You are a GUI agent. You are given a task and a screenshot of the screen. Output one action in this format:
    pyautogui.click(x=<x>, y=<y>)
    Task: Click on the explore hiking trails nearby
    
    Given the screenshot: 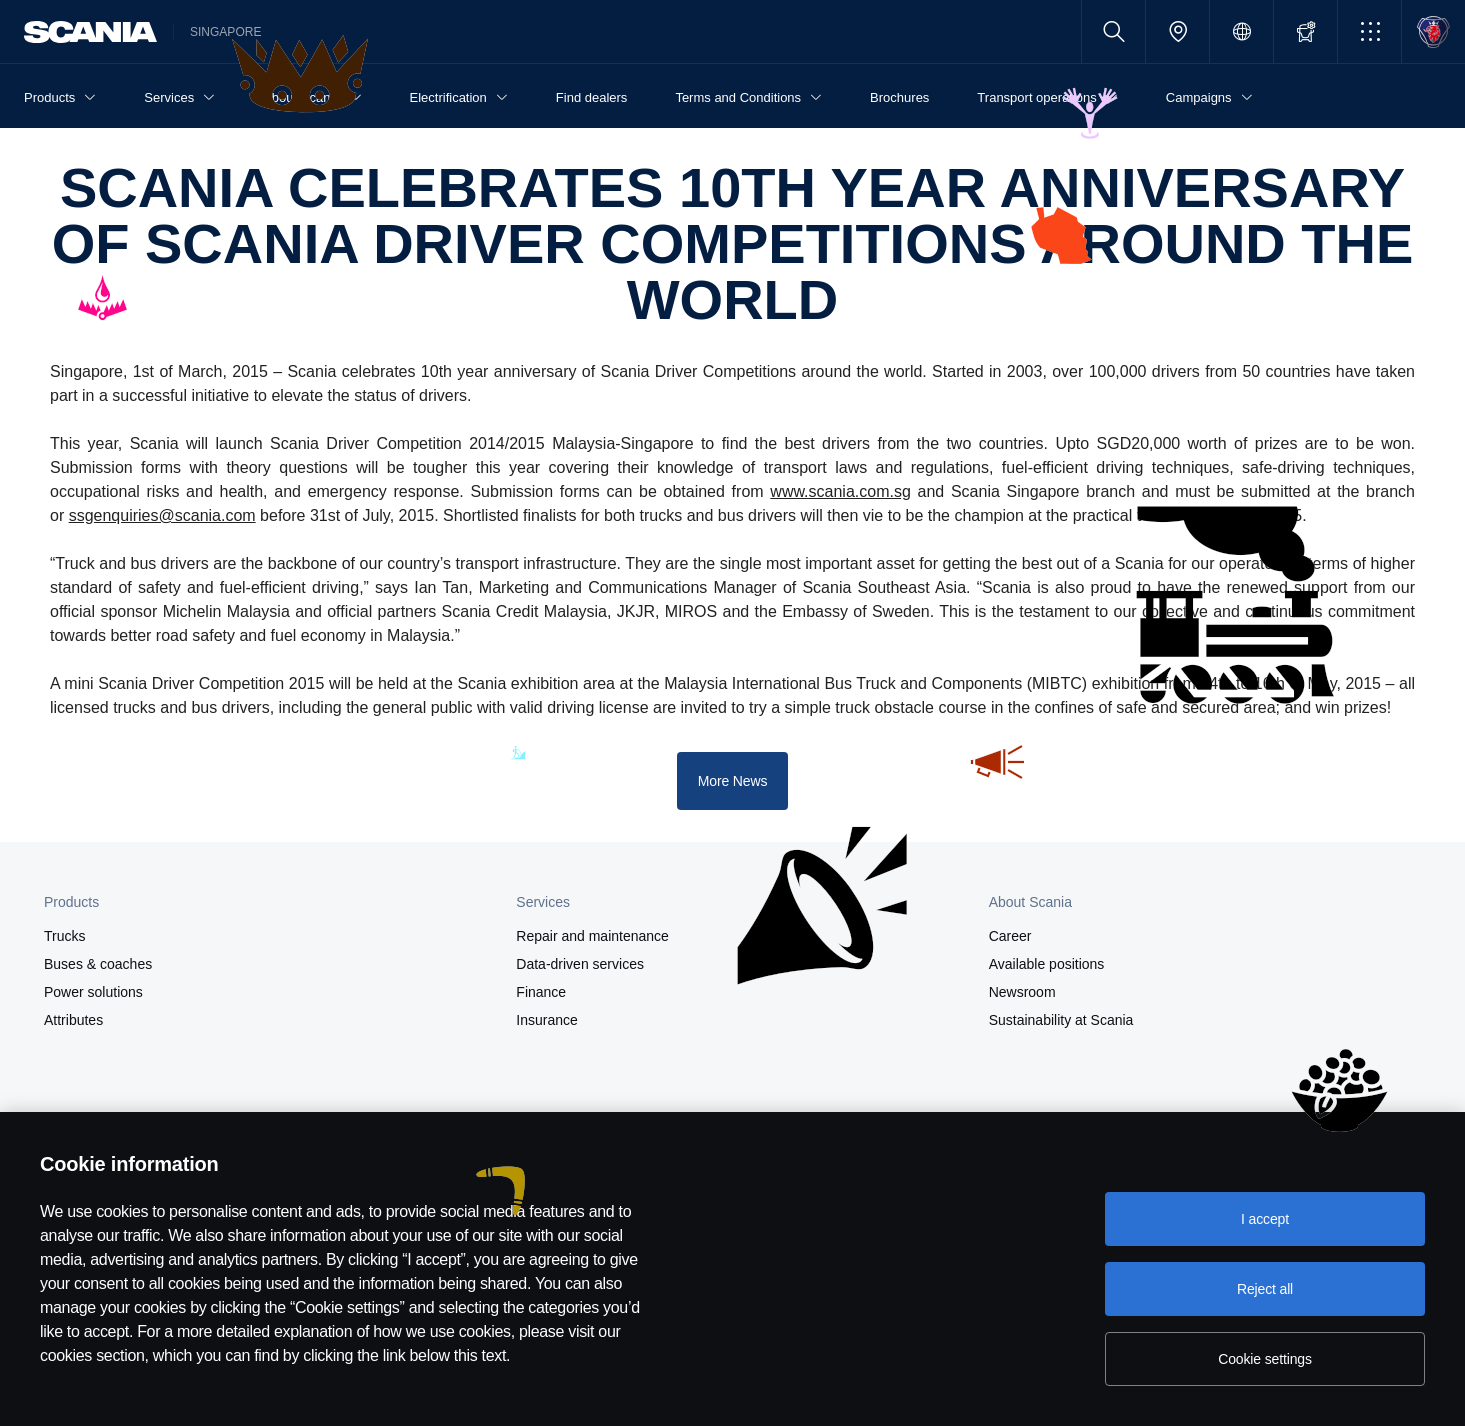 What is the action you would take?
    pyautogui.click(x=518, y=752)
    